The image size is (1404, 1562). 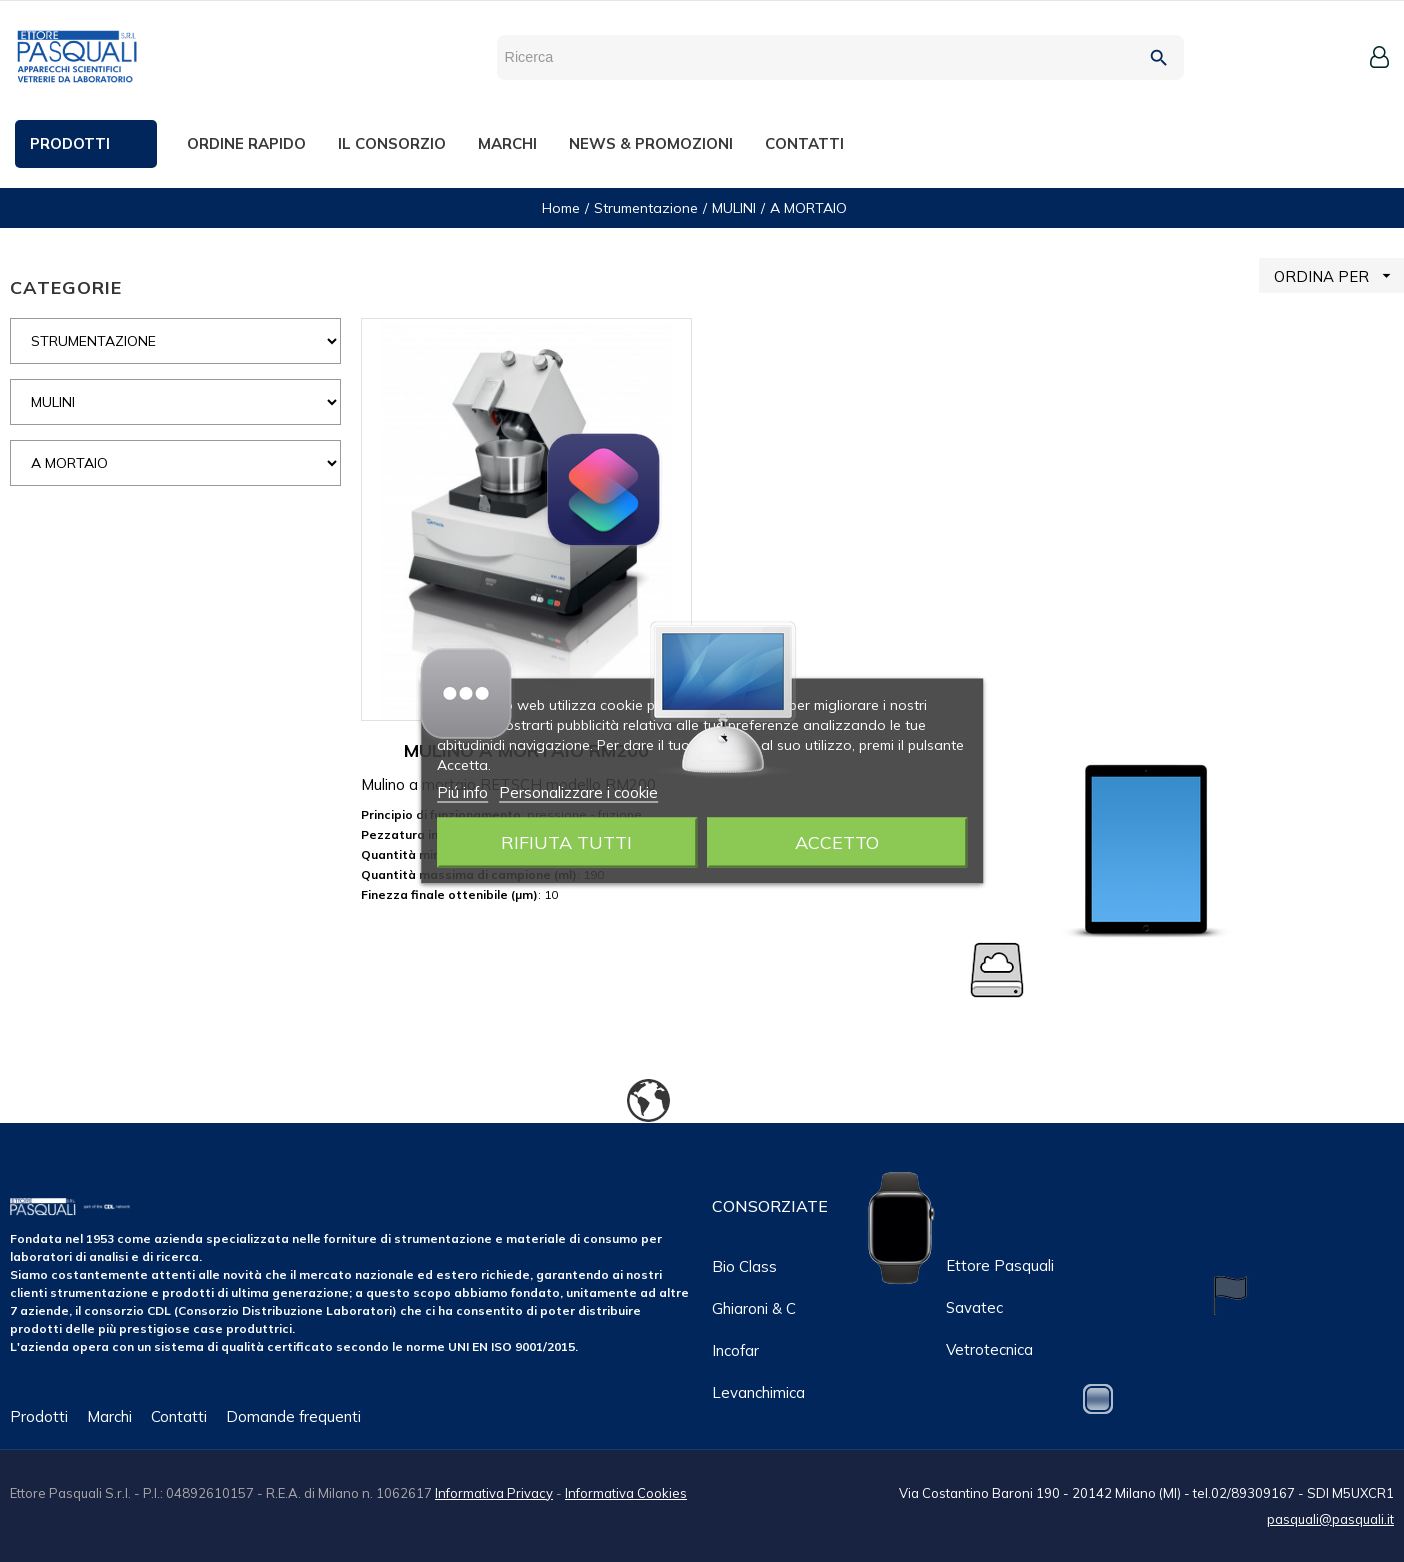 I want to click on indicates an iMac G4 device in system settings, so click(x=723, y=691).